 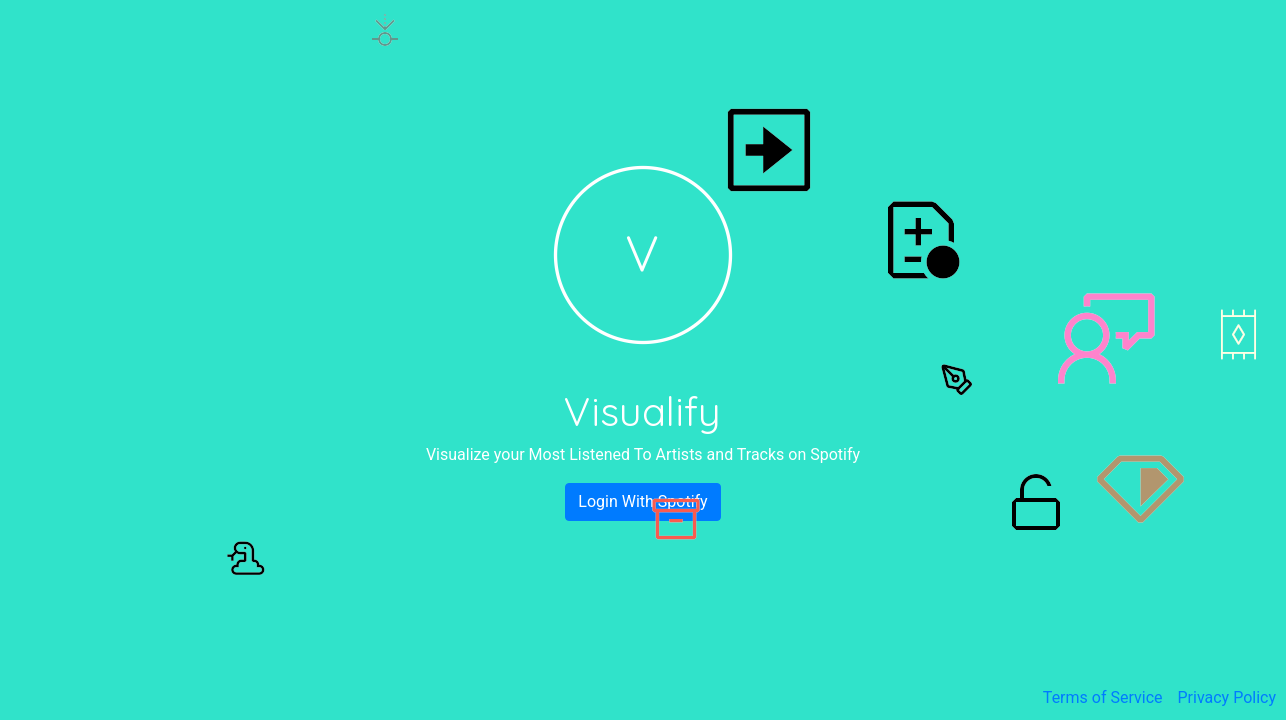 What do you see at coordinates (384, 30) in the screenshot?
I see `fetch changes from remote repository` at bounding box center [384, 30].